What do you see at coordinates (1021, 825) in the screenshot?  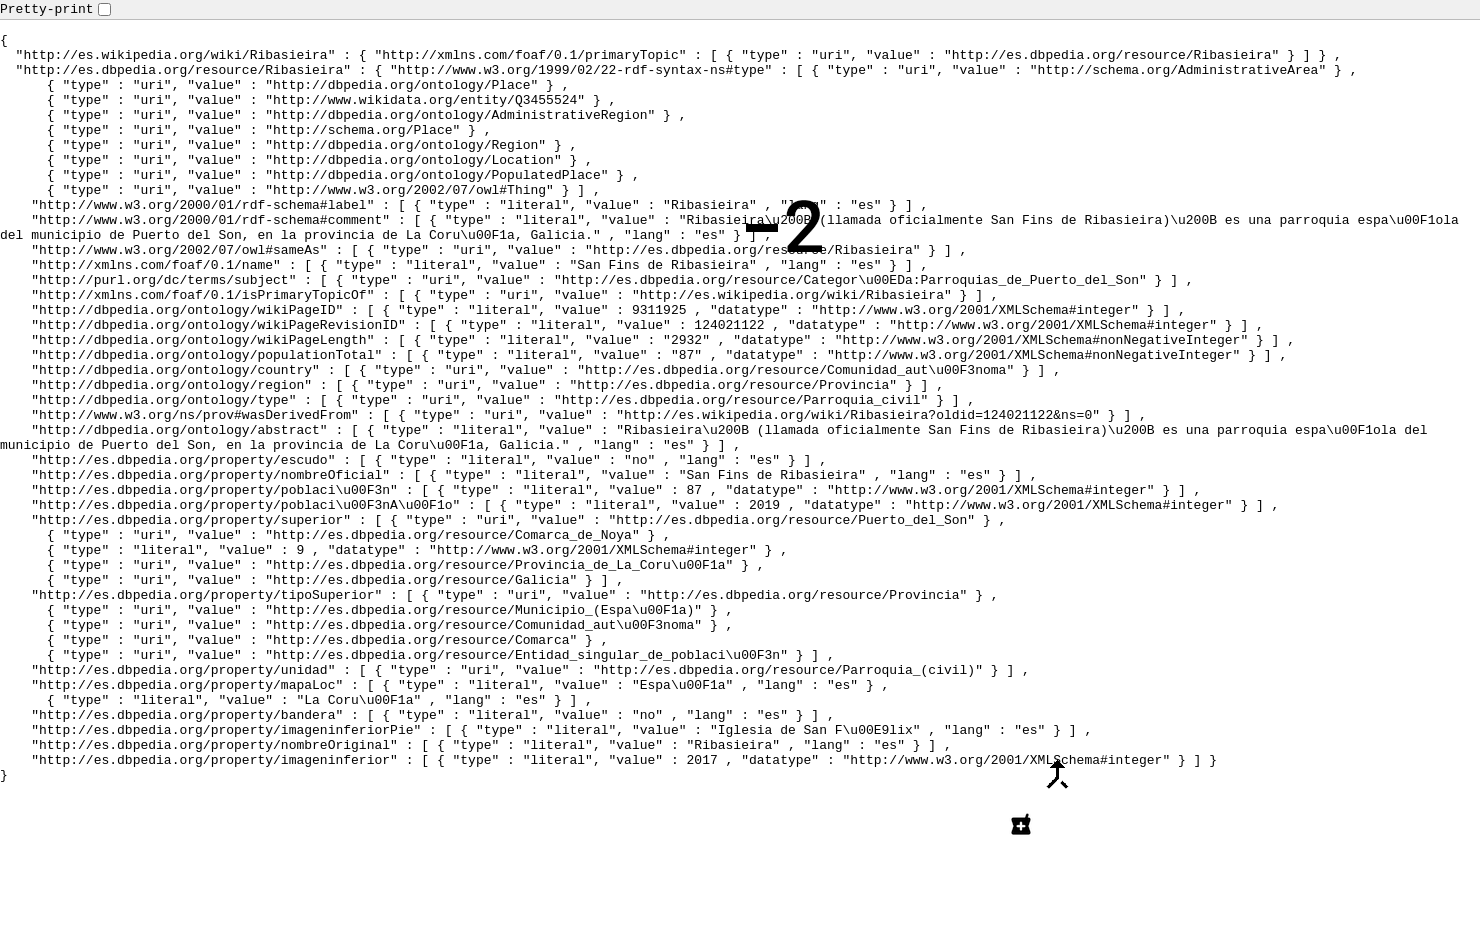 I see `find nearby pharmacies` at bounding box center [1021, 825].